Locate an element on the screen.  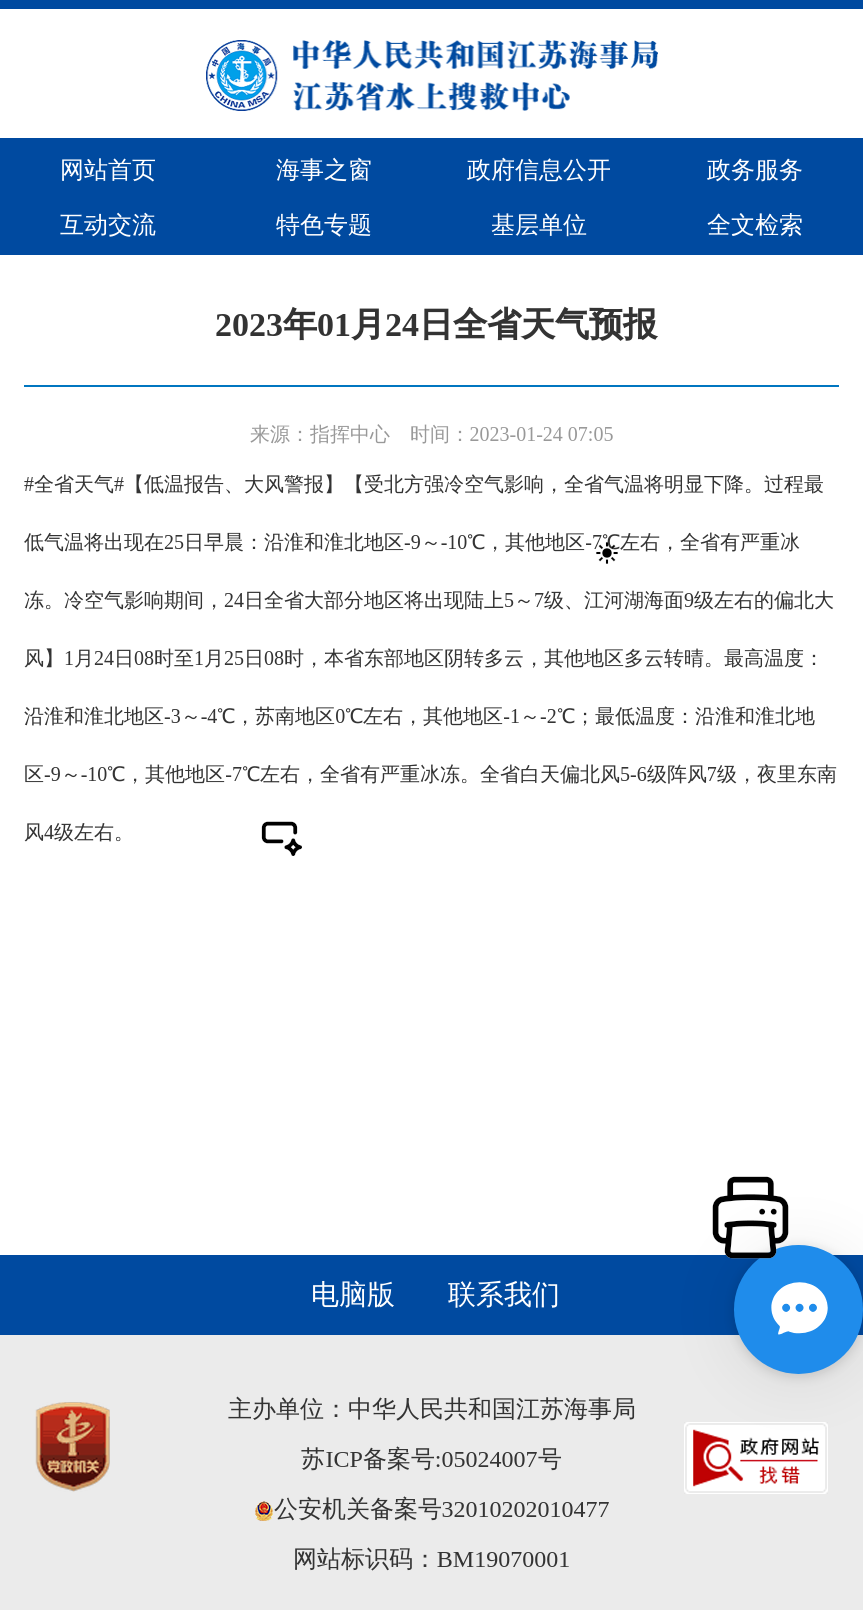
print the current document is located at coordinates (750, 1217).